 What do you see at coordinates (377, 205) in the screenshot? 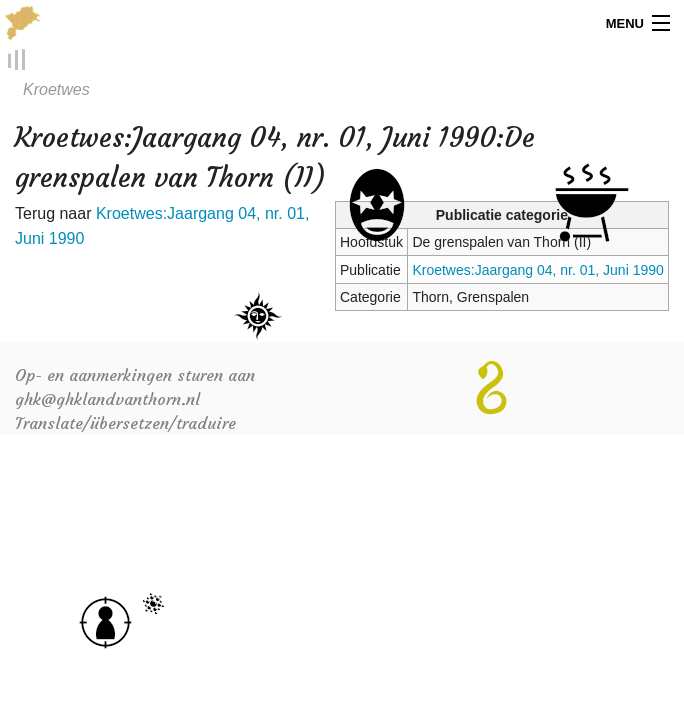
I see `indicates an excited or amazed reaction` at bounding box center [377, 205].